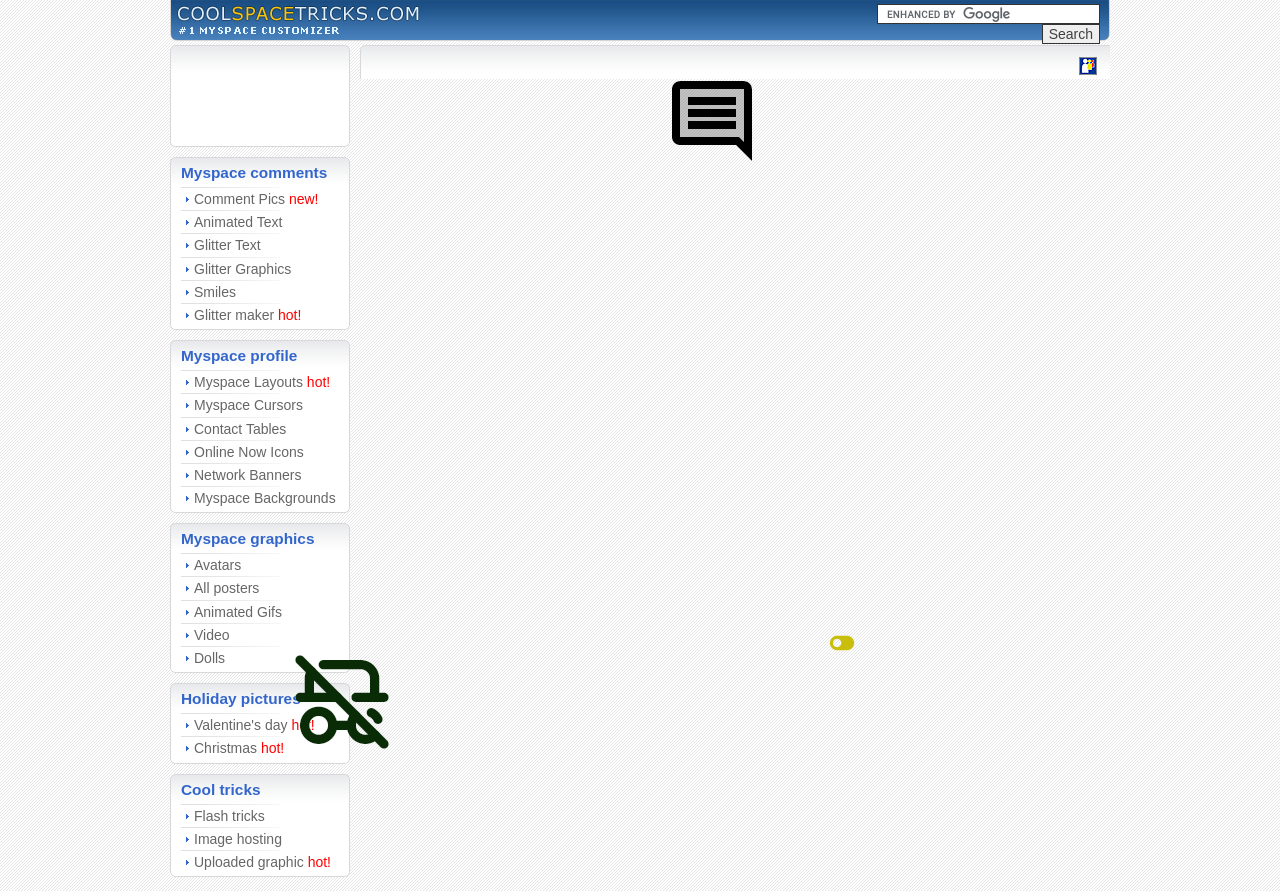 This screenshot has width=1280, height=891. What do you see at coordinates (842, 643) in the screenshot?
I see `toggle switch in off position` at bounding box center [842, 643].